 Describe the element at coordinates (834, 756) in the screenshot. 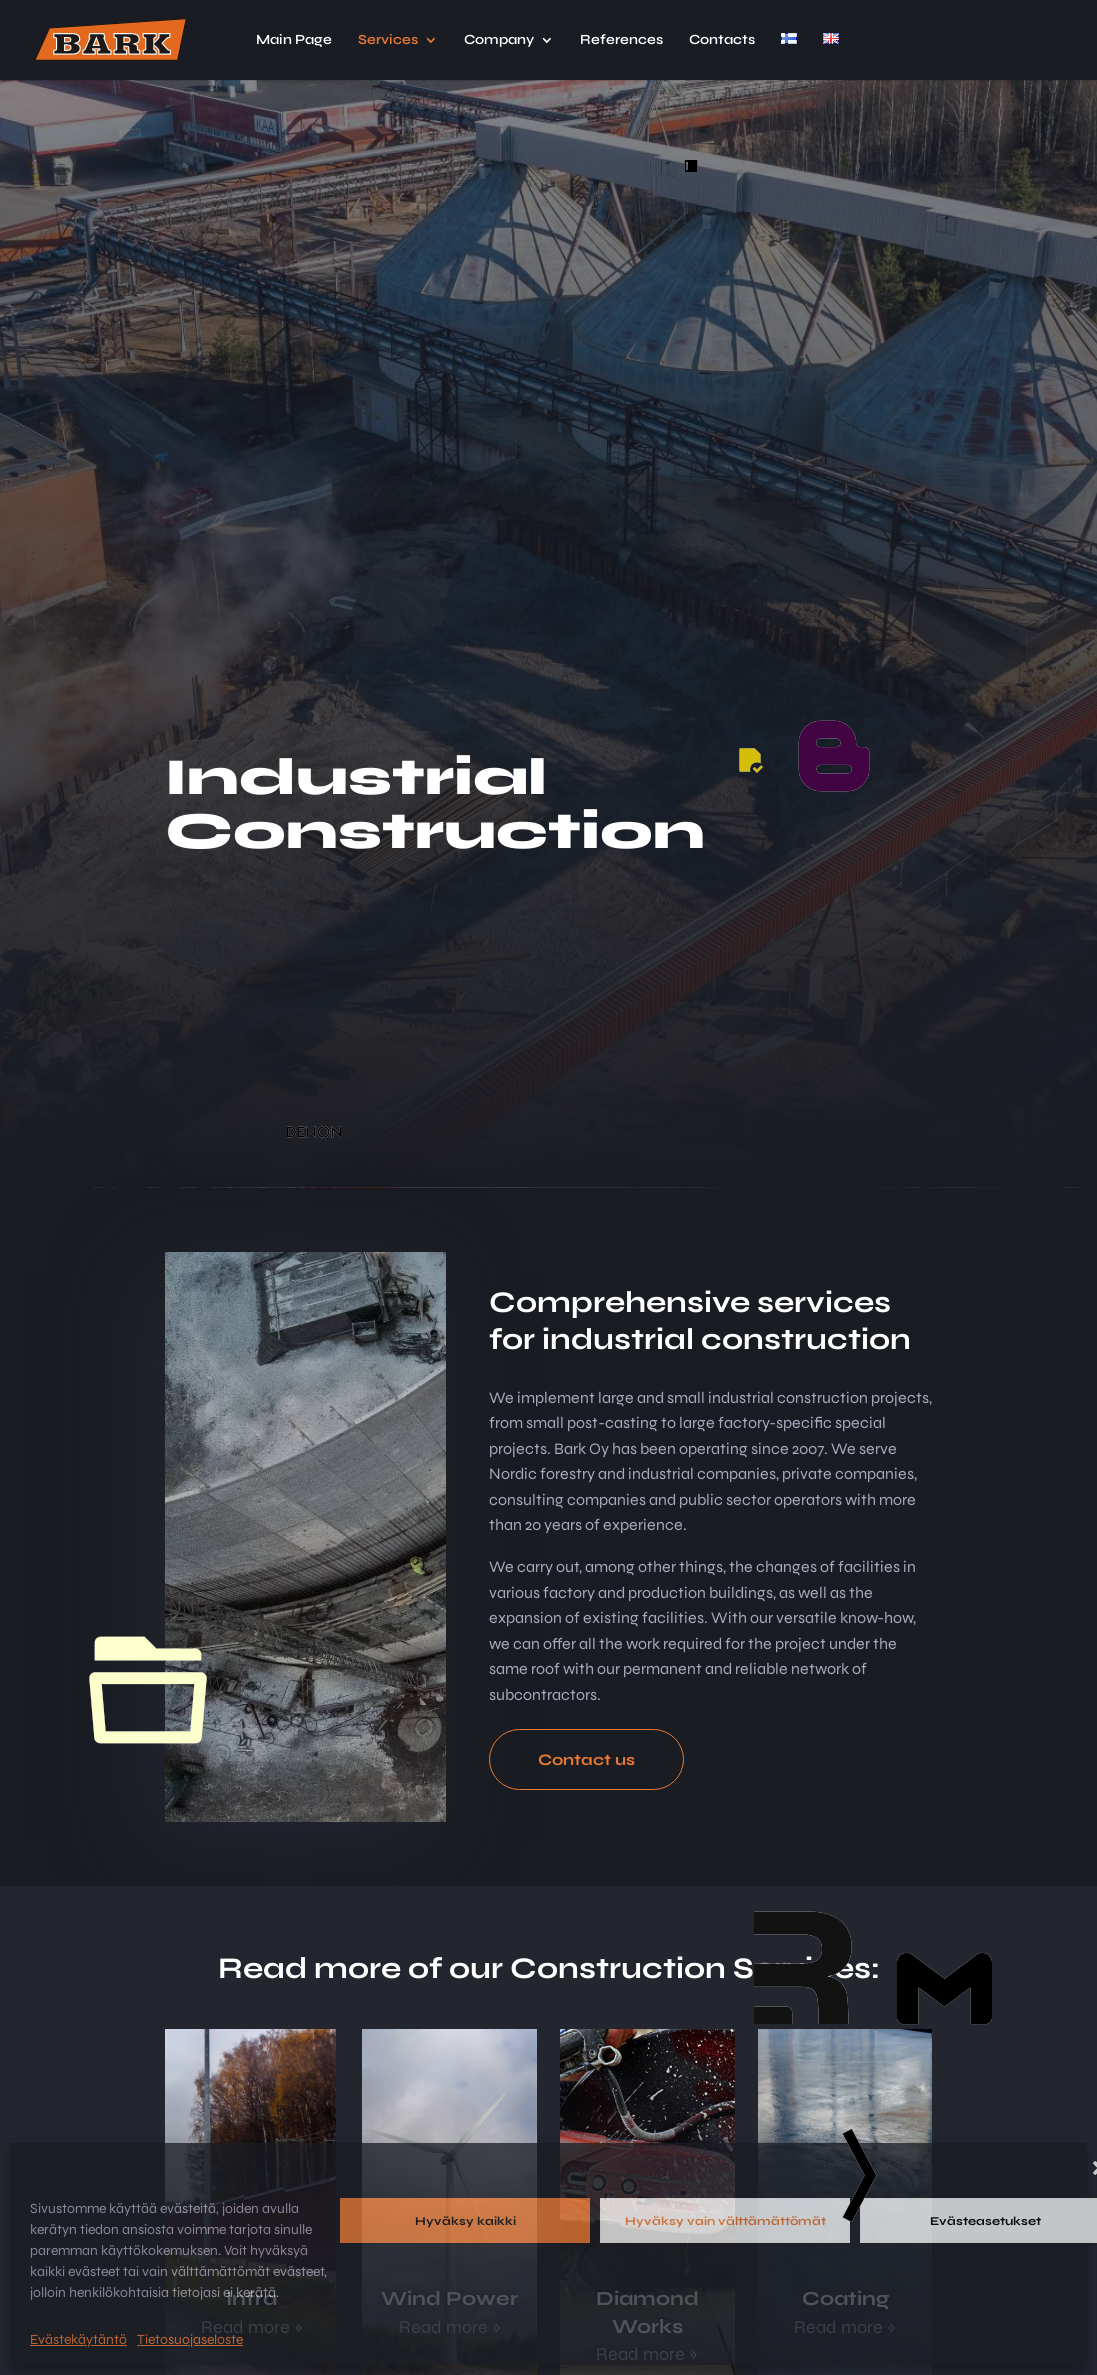

I see `open the Blogger app` at that location.